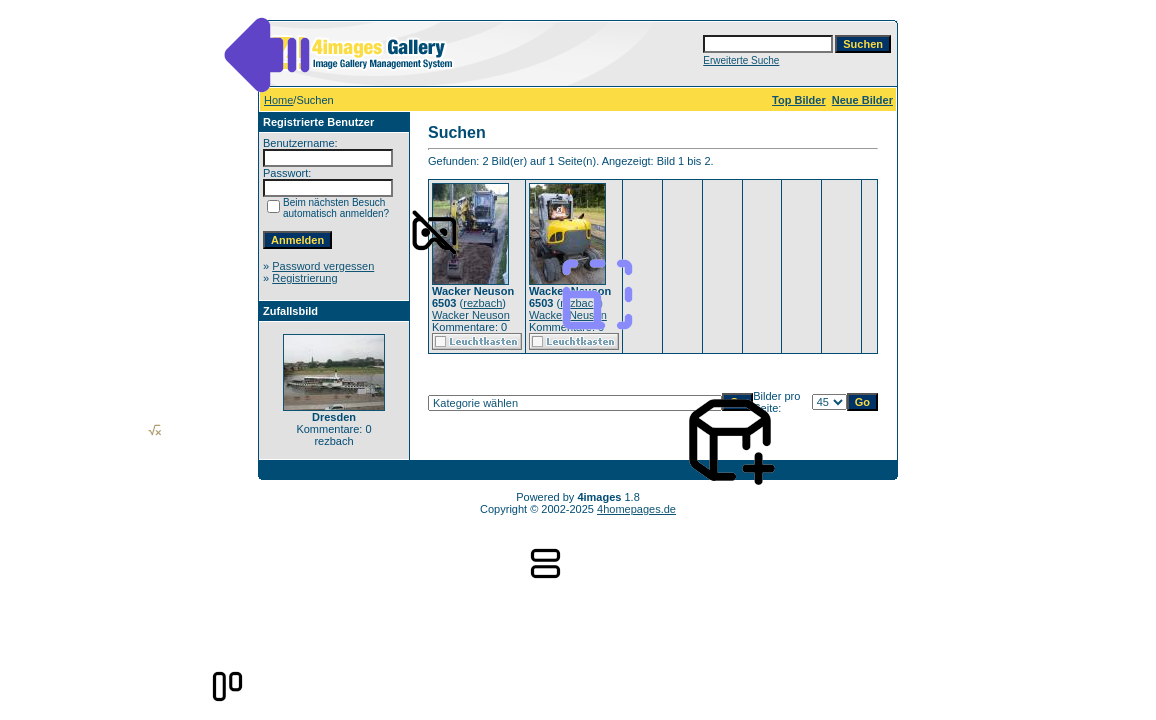 This screenshot has height=720, width=1156. I want to click on access calculator or math functions, so click(155, 430).